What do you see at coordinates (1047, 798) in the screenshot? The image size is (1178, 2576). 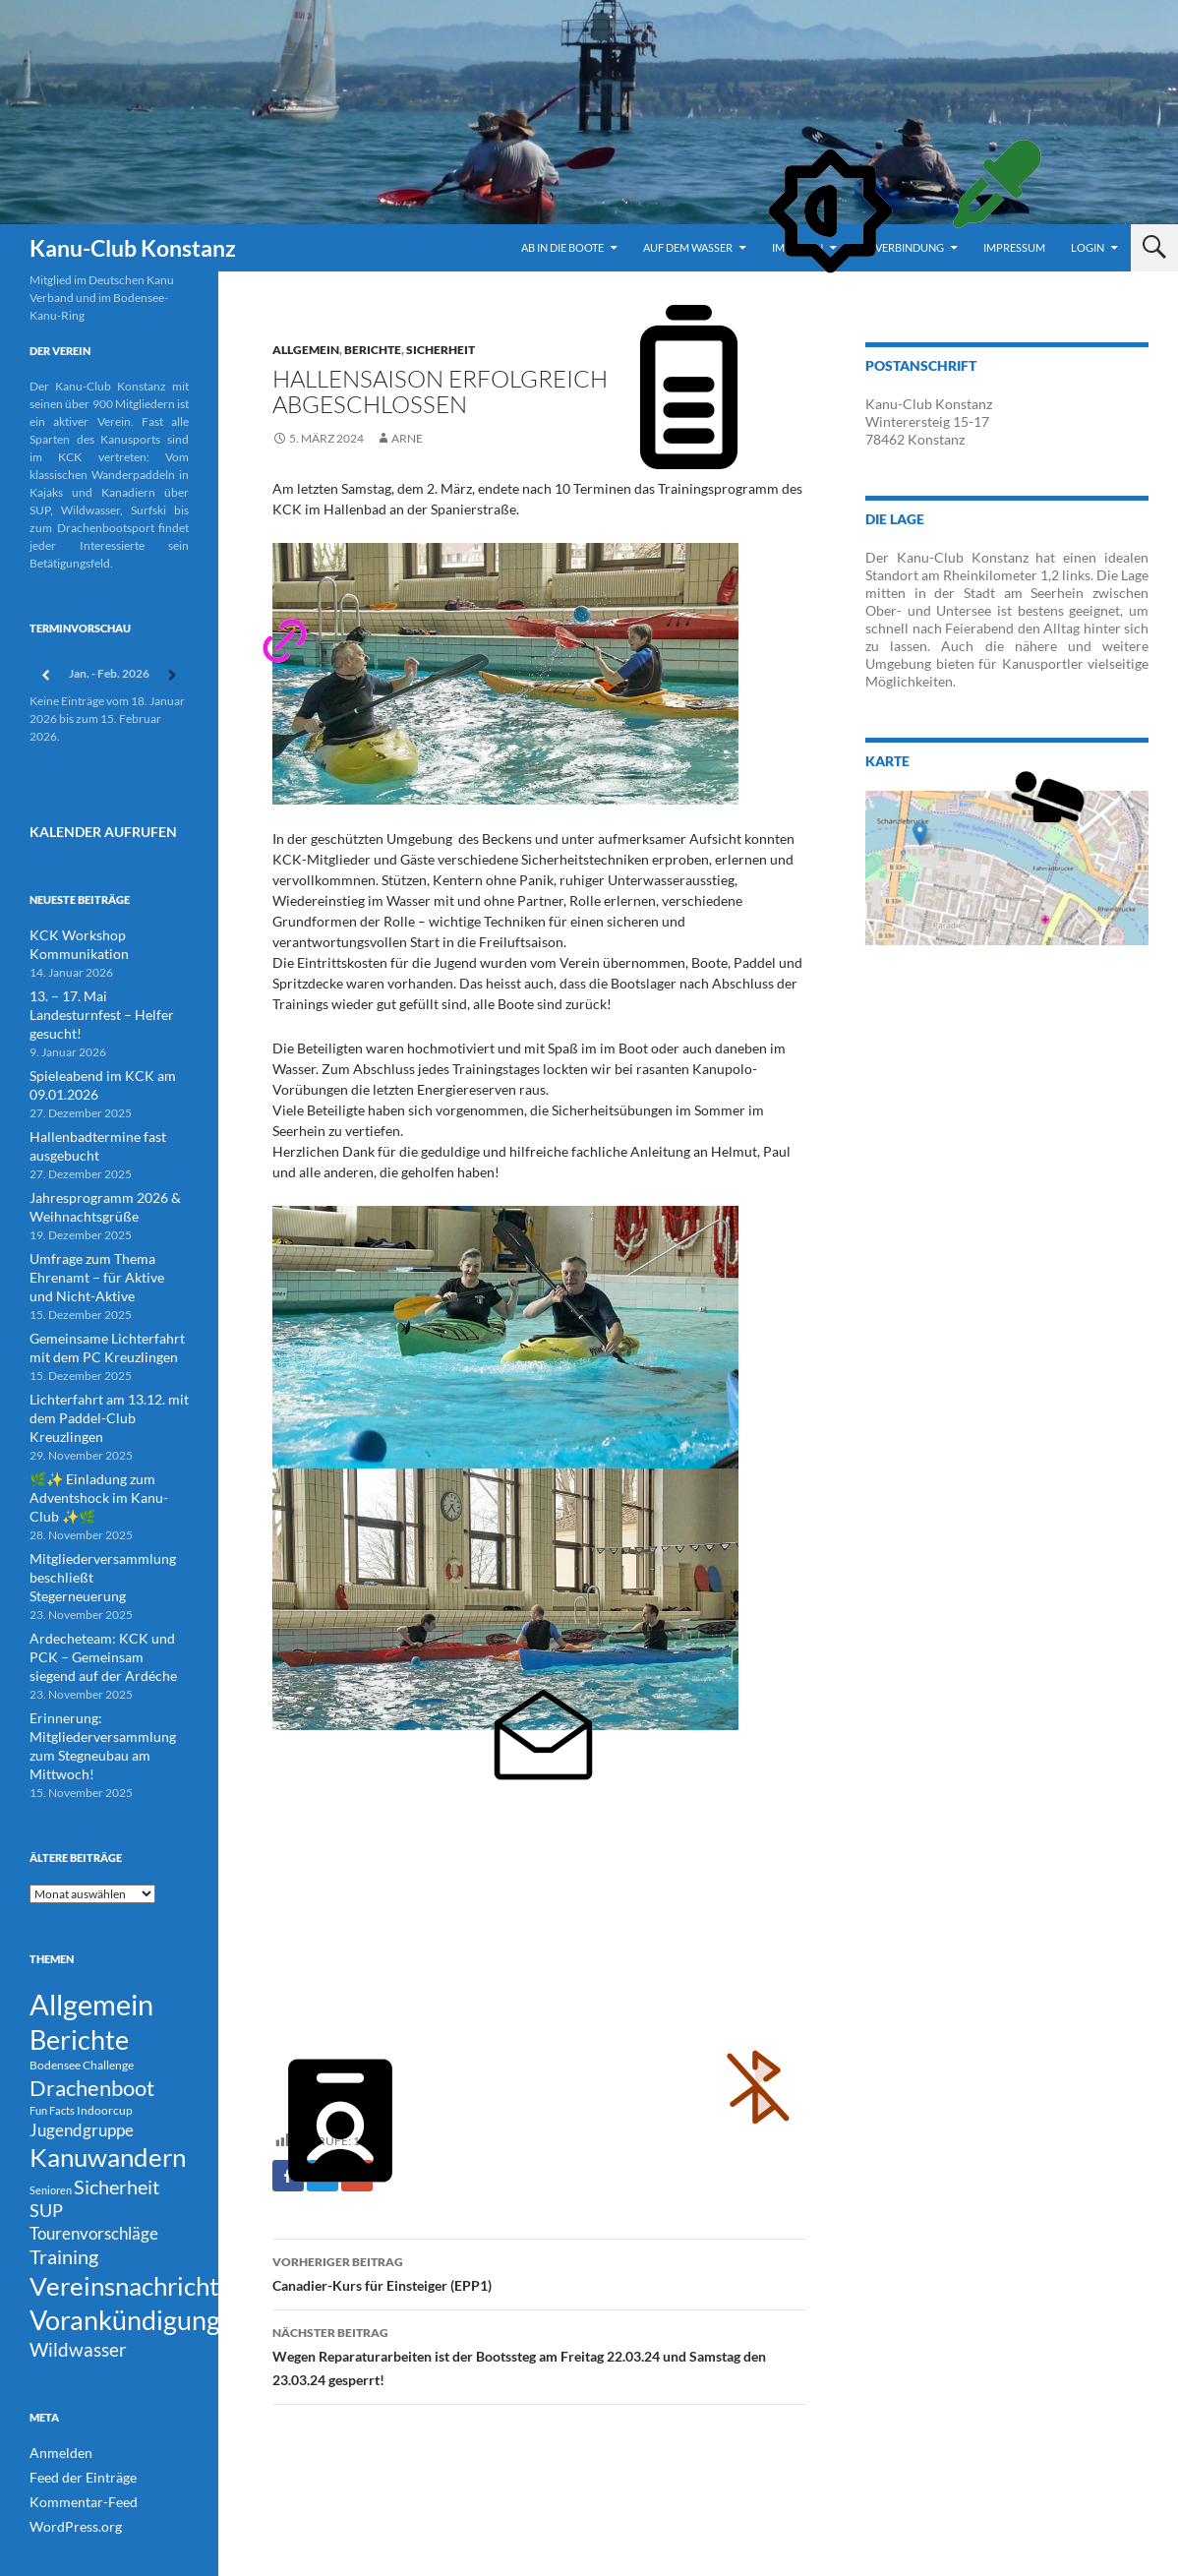 I see `indicates a lie-flat or angled seat option on a flight` at bounding box center [1047, 798].